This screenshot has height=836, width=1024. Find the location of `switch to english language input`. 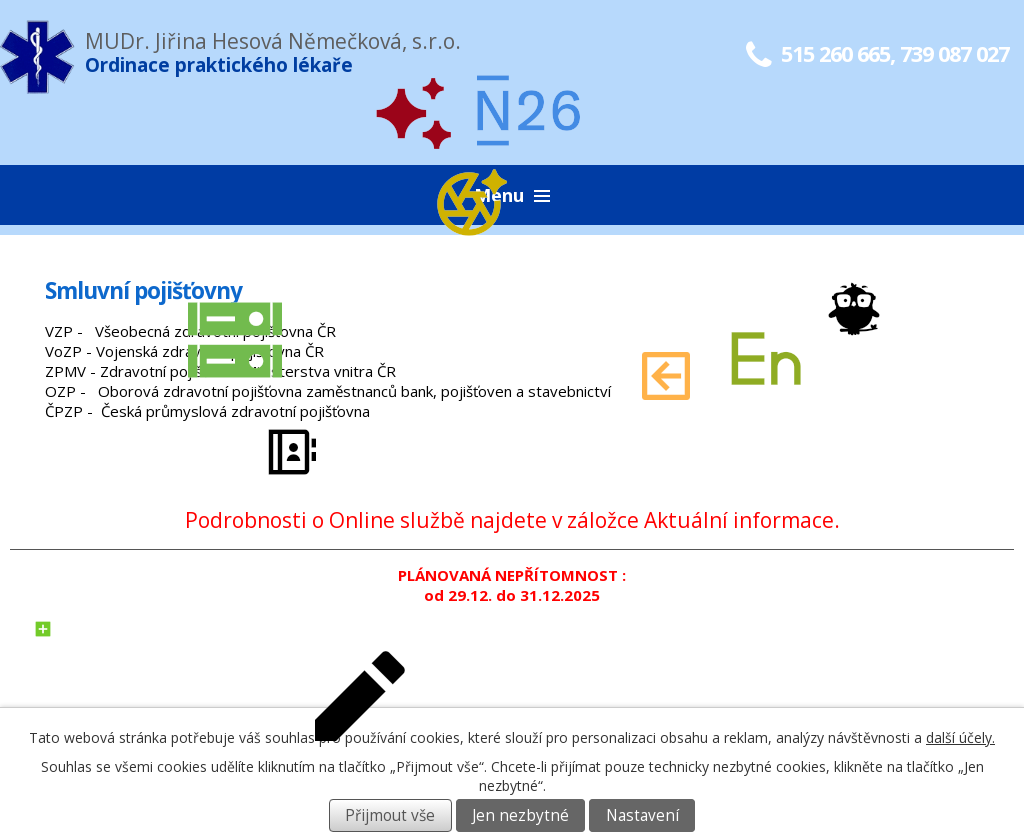

switch to english language input is located at coordinates (764, 358).